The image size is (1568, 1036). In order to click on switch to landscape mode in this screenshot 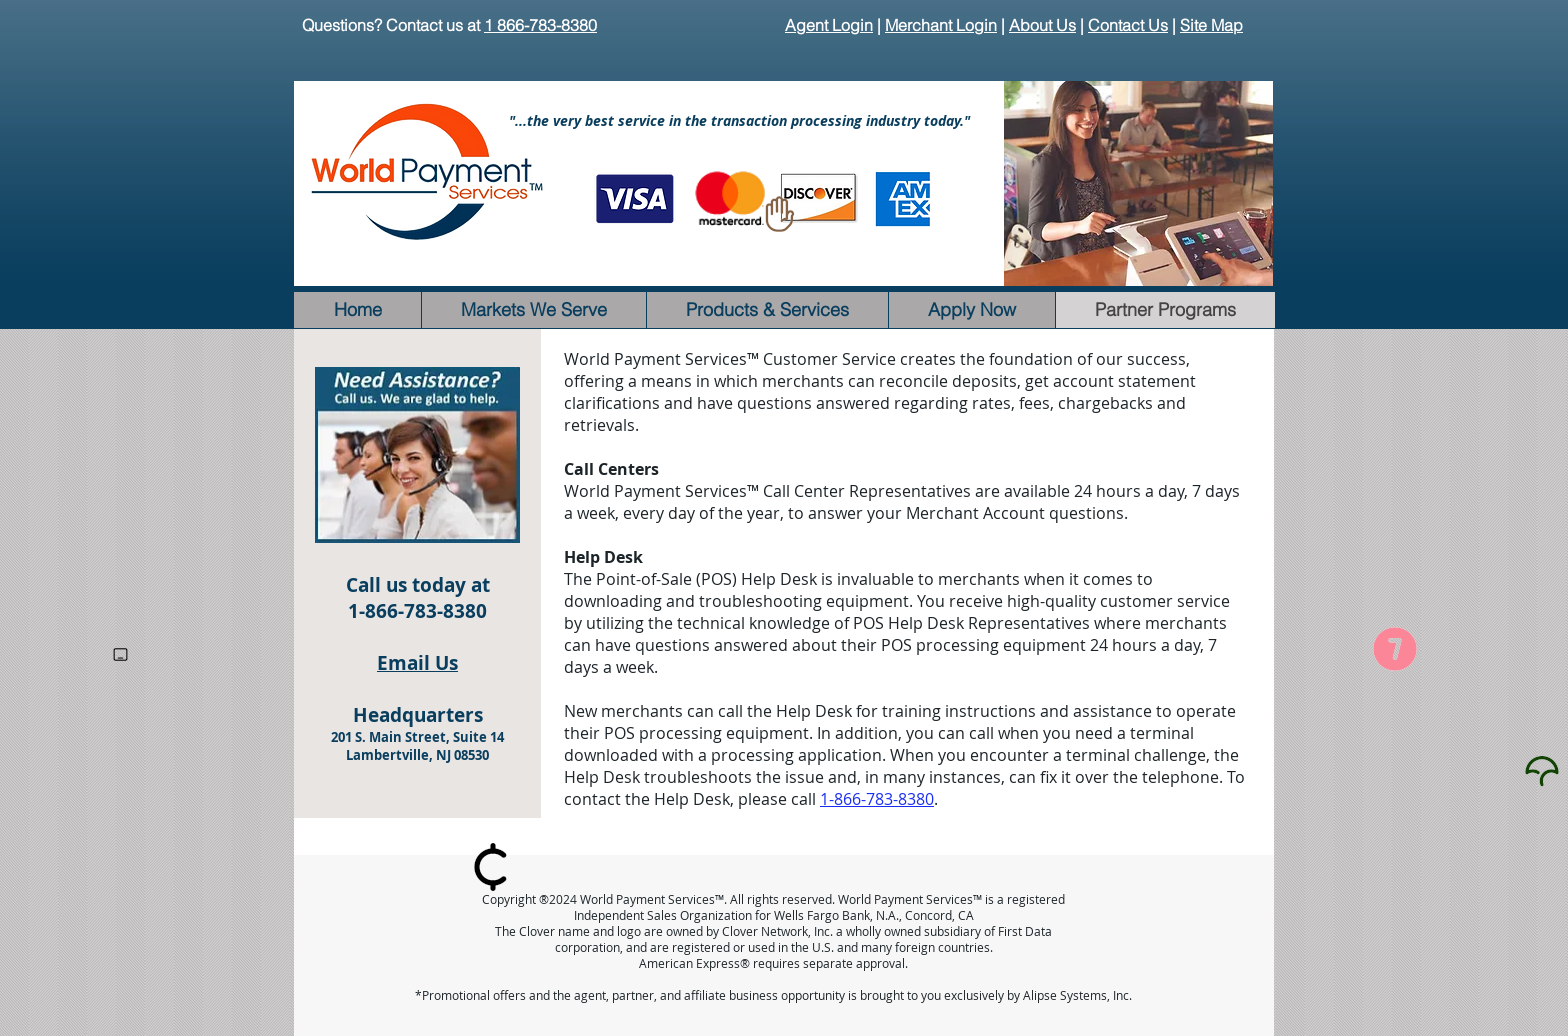, I will do `click(120, 654)`.